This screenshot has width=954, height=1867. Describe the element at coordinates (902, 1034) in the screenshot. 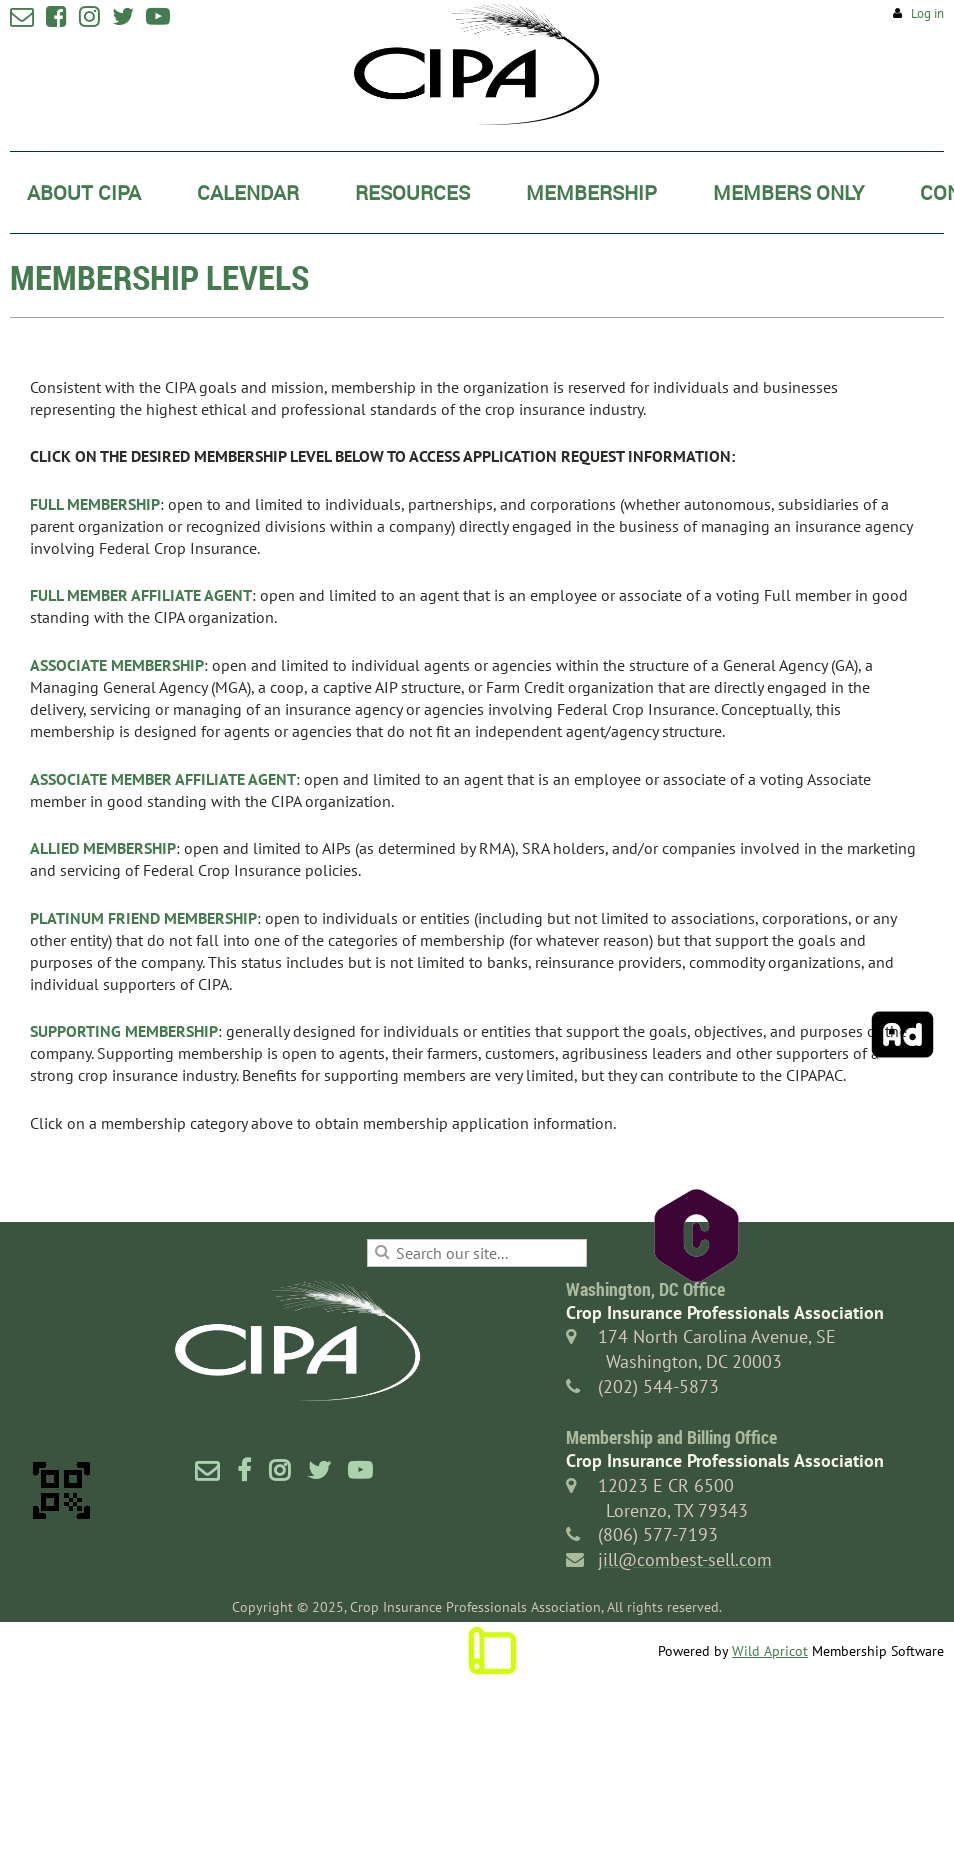

I see `indicates sponsored or advertisement content` at that location.